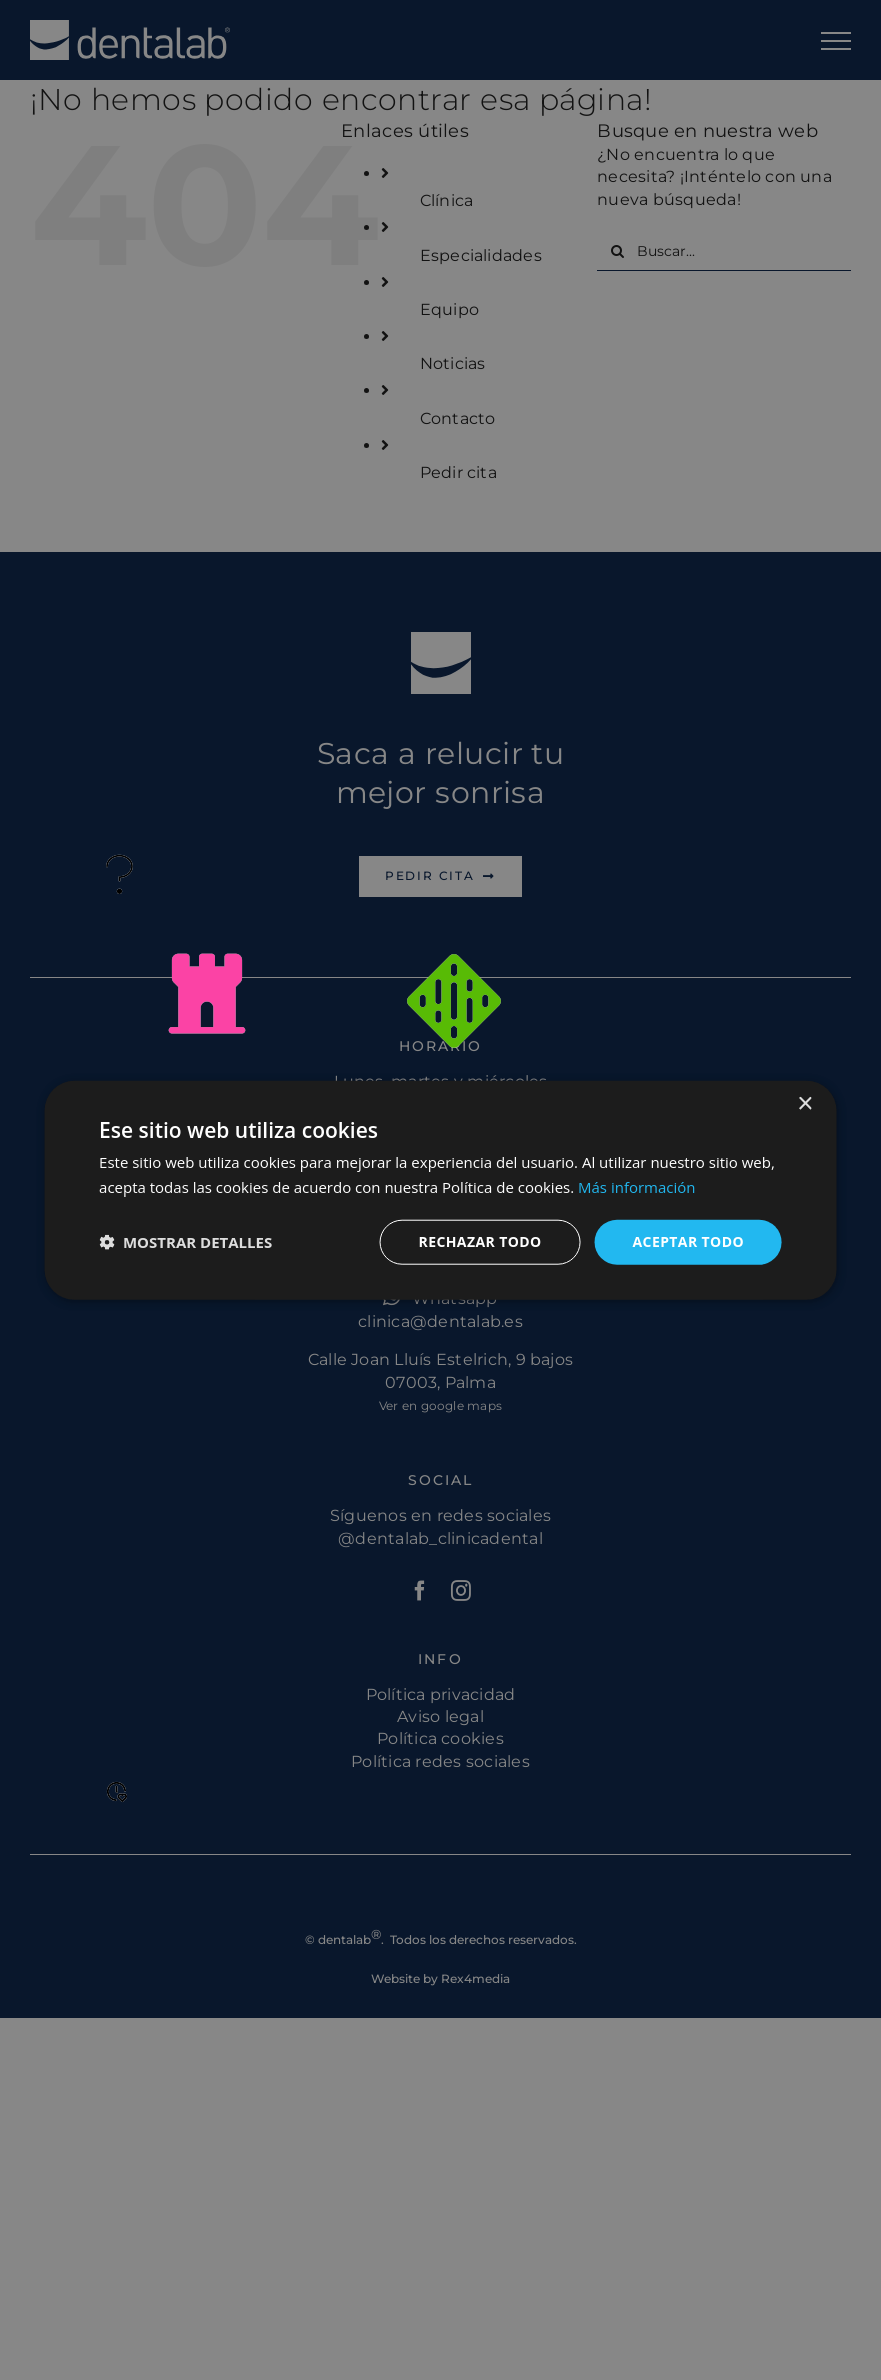 The width and height of the screenshot is (881, 2380). I want to click on view your favorite or saved times, so click(116, 1791).